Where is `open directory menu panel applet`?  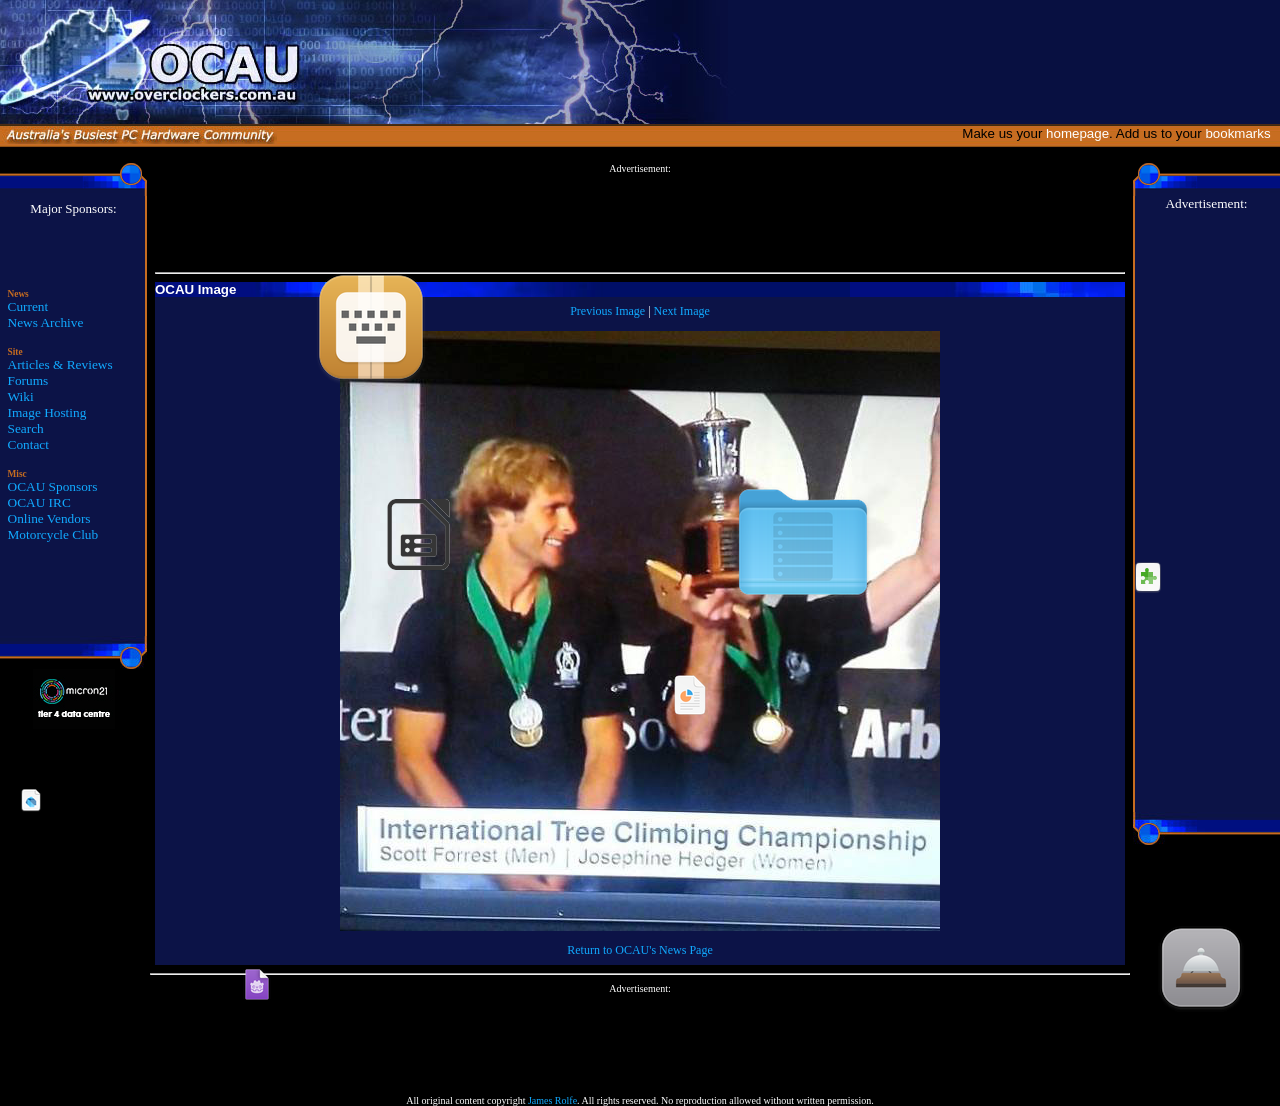 open directory menu panel applet is located at coordinates (803, 542).